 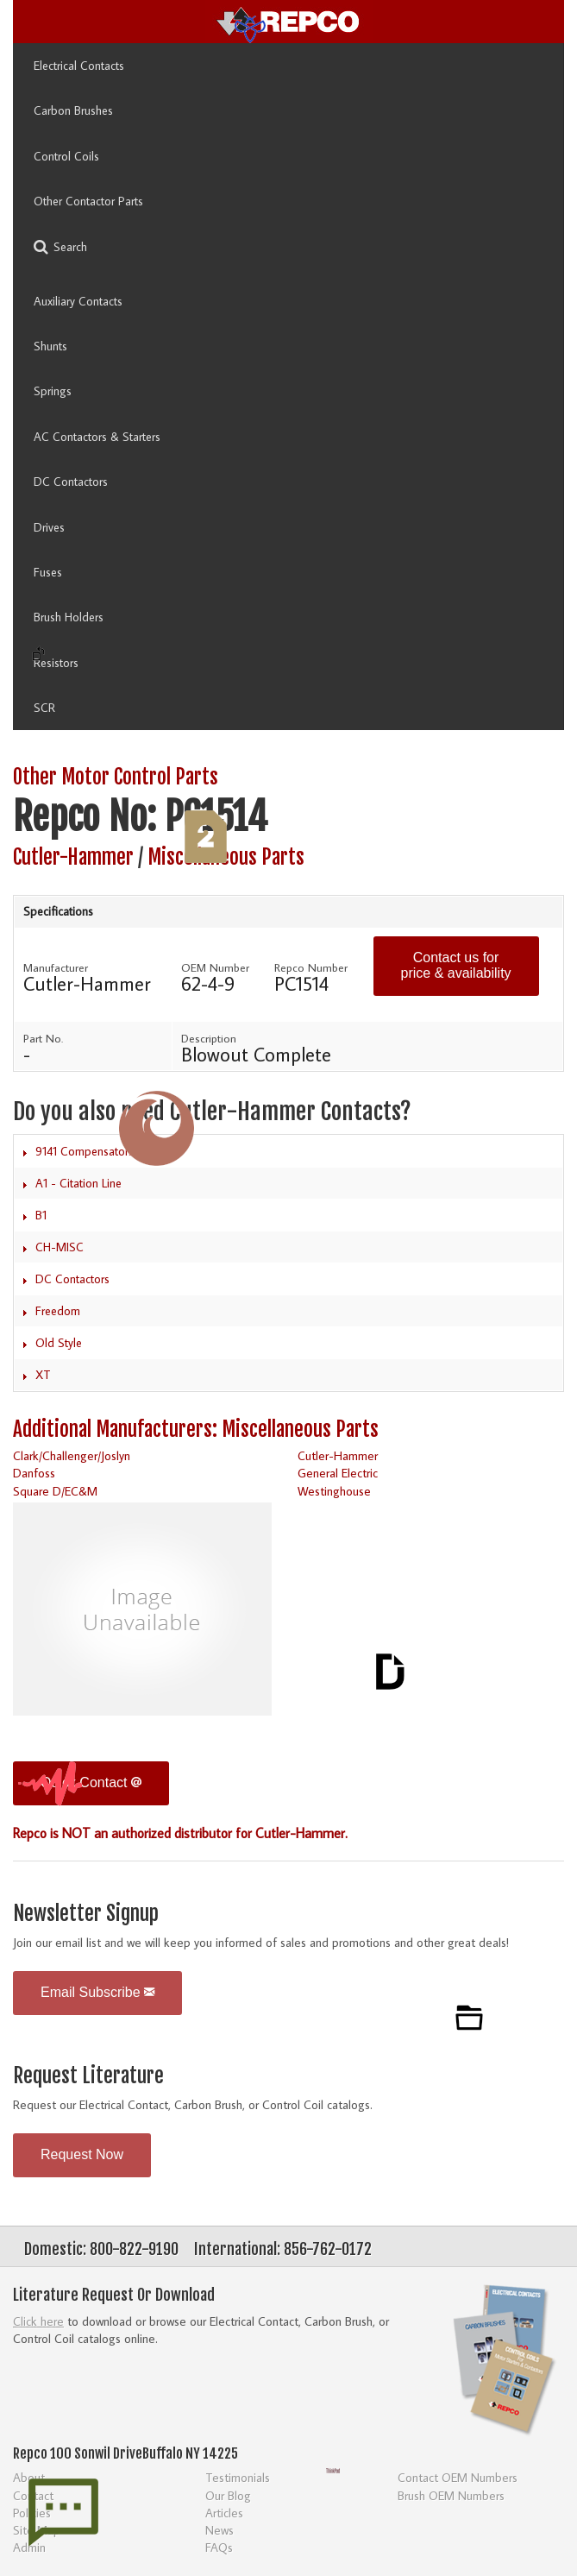 I want to click on open folder to view files, so click(x=469, y=2018).